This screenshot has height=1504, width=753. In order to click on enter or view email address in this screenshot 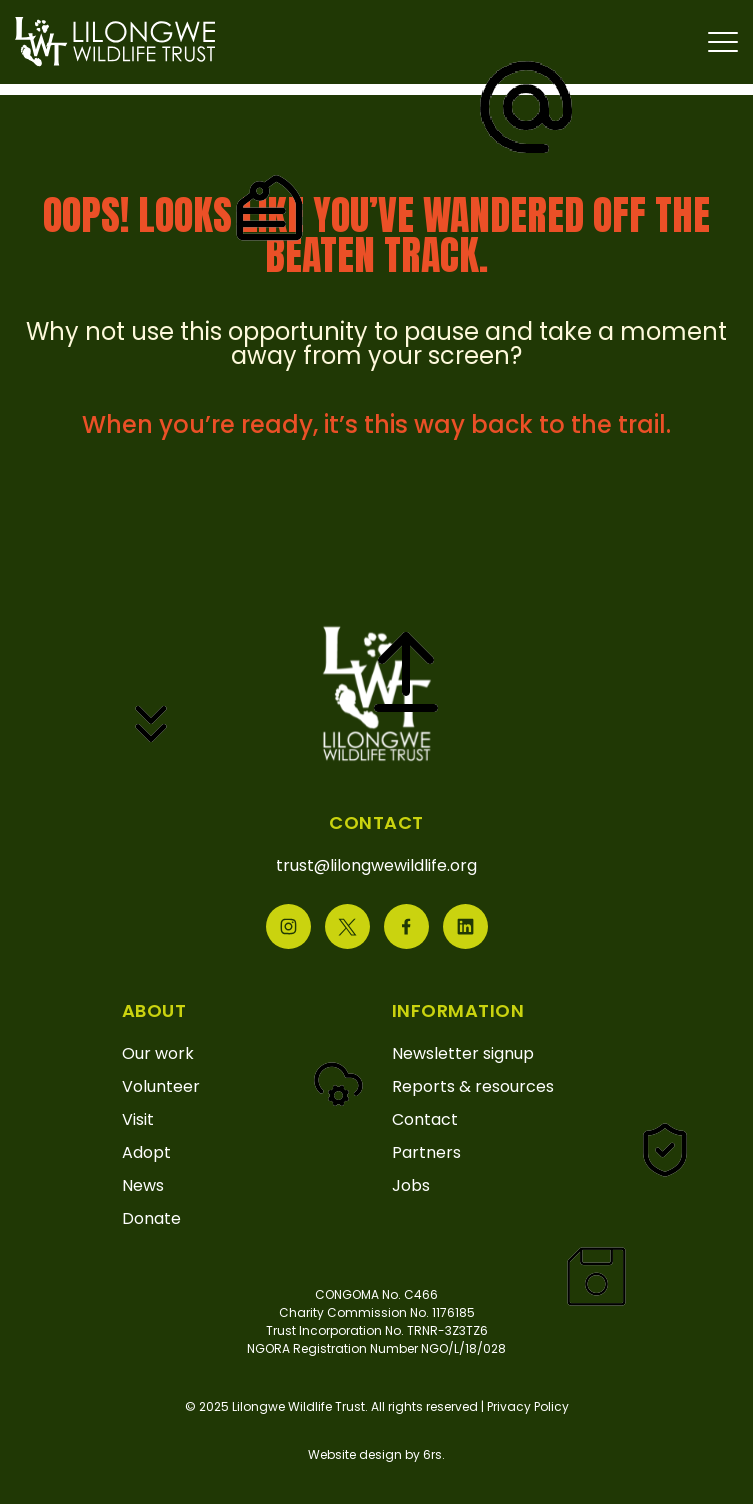, I will do `click(526, 107)`.